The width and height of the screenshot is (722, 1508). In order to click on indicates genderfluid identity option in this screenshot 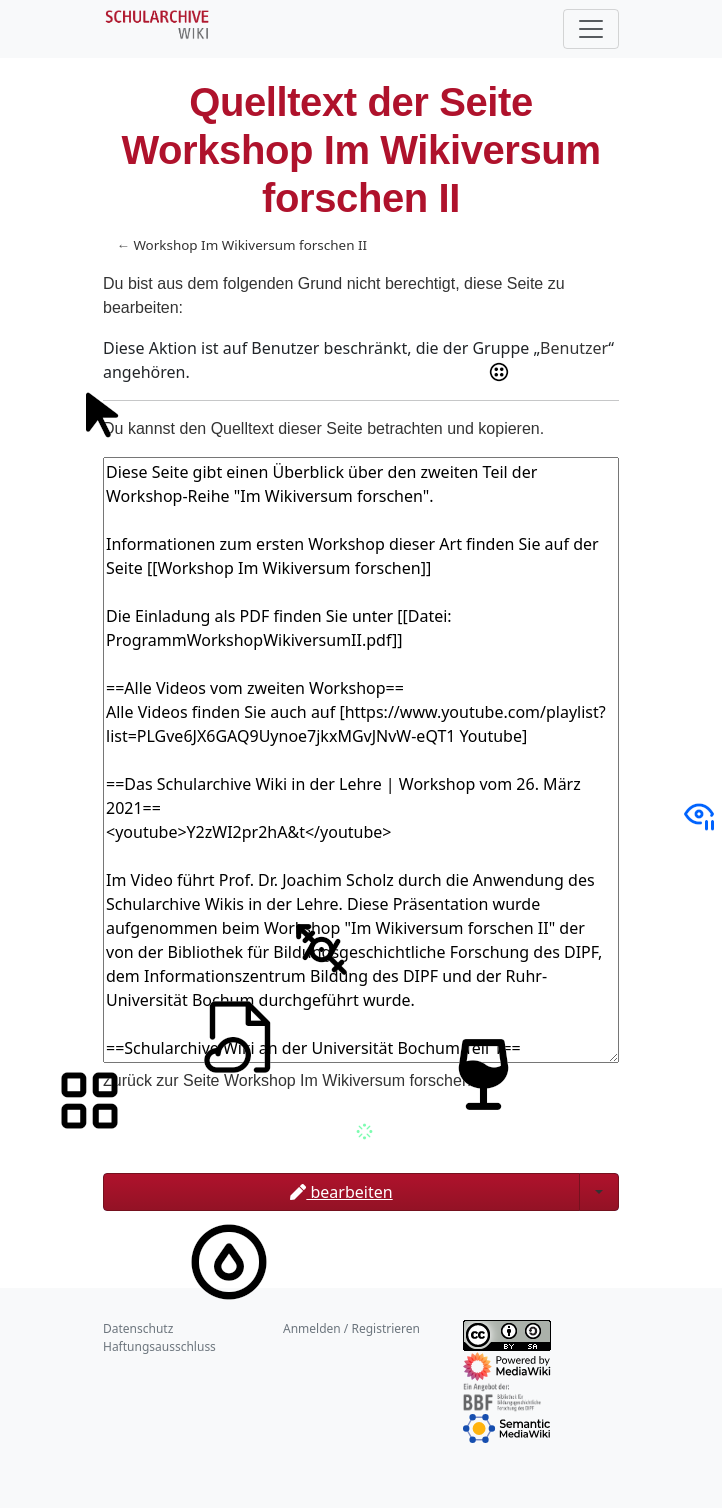, I will do `click(321, 949)`.